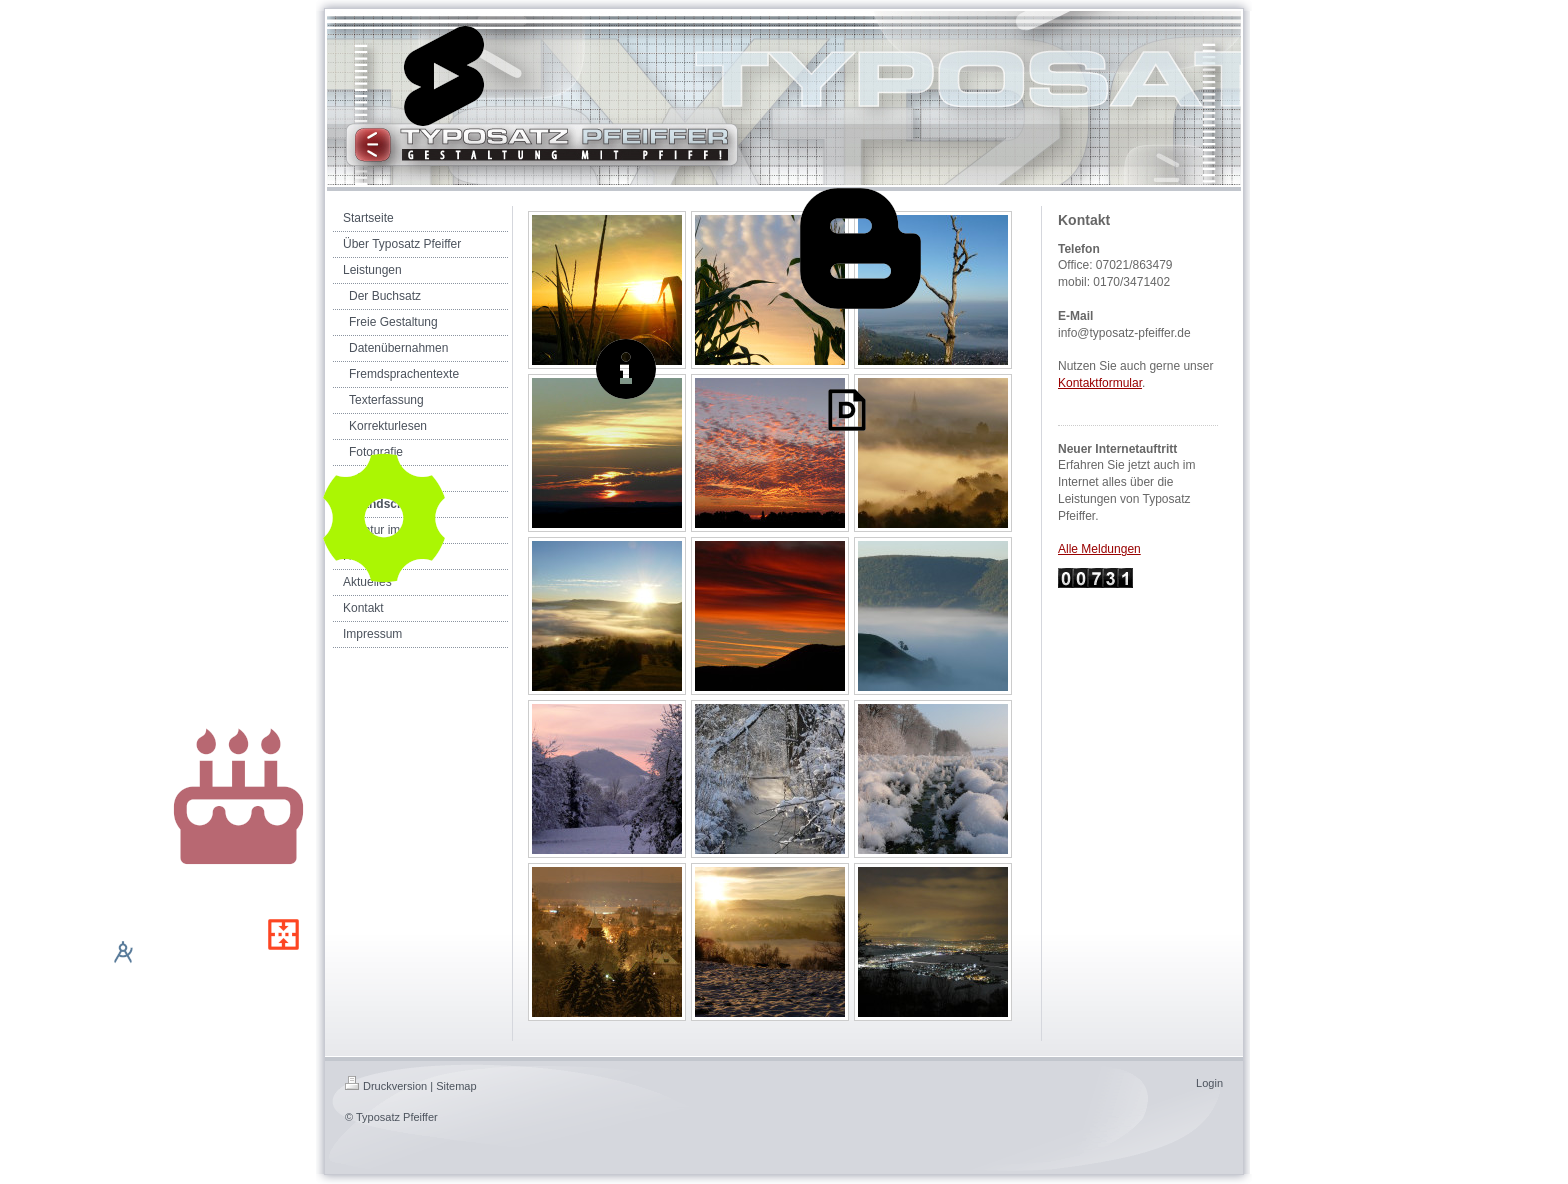 This screenshot has width=1568, height=1184. What do you see at coordinates (238, 799) in the screenshot?
I see `view birthday or celebration events` at bounding box center [238, 799].